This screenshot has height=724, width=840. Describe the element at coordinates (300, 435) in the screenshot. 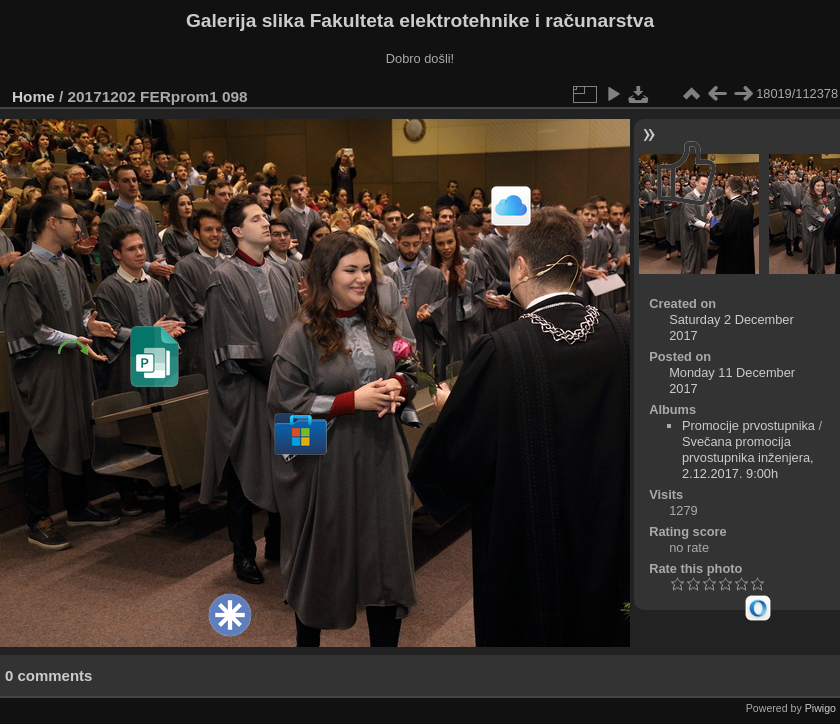

I see `open microsoft store downloads folder` at that location.